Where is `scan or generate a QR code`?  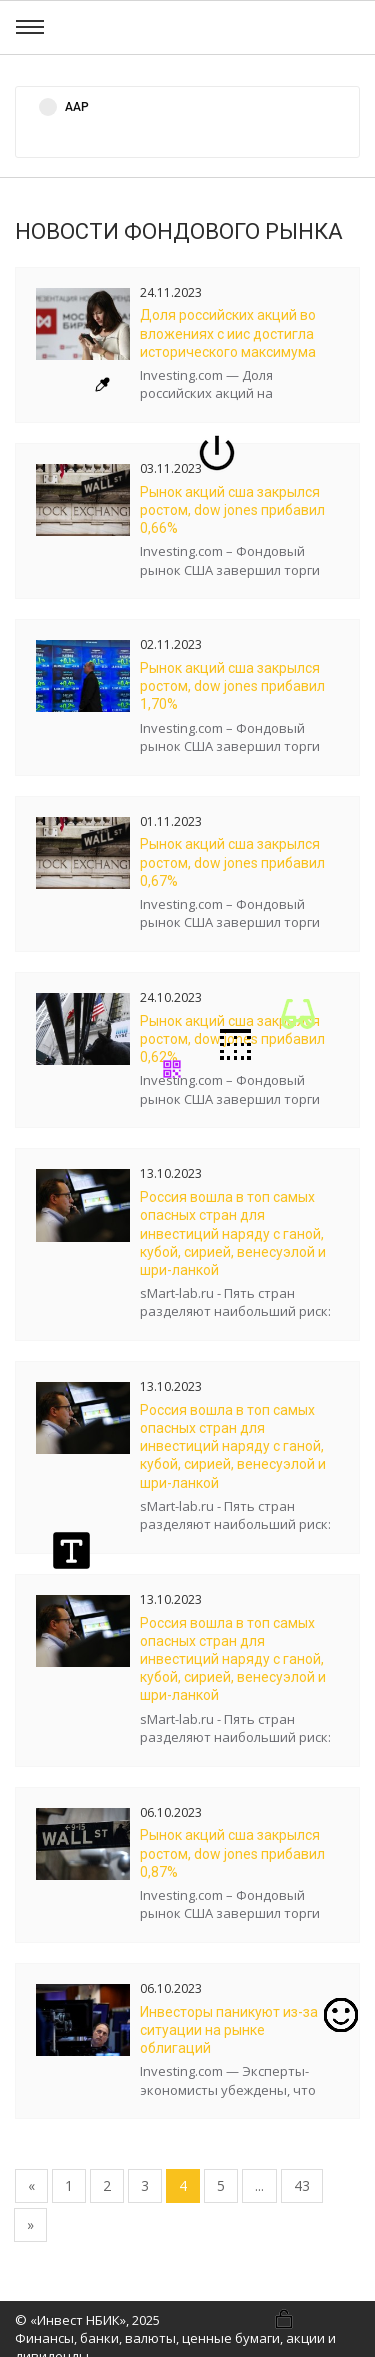 scan or generate a QR code is located at coordinates (172, 1069).